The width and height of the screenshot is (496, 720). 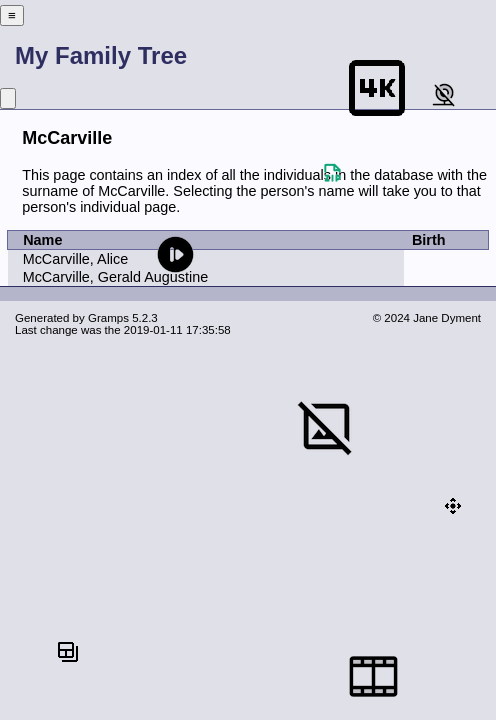 I want to click on webcam is disabled or turned off, so click(x=444, y=95).